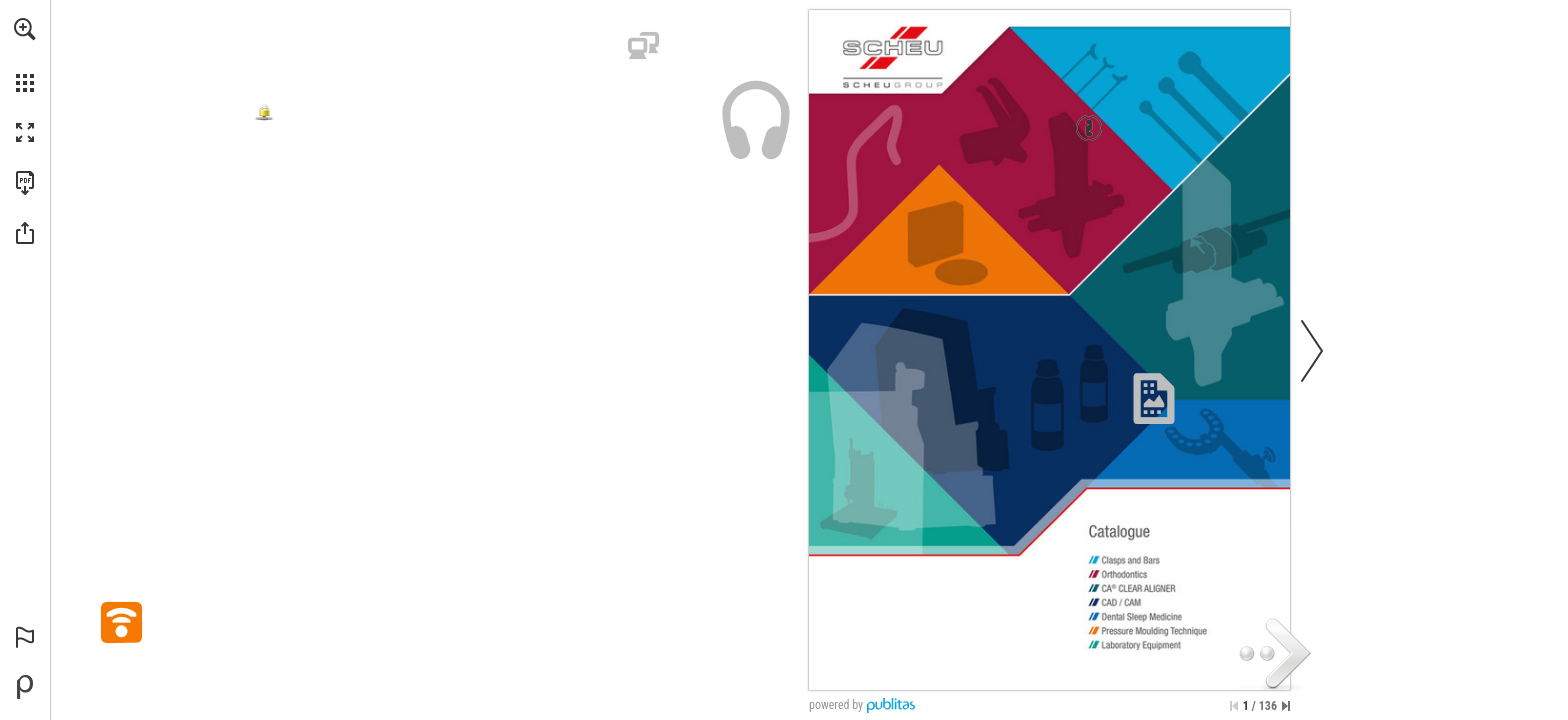  What do you see at coordinates (1089, 128) in the screenshot?
I see `access password manager` at bounding box center [1089, 128].